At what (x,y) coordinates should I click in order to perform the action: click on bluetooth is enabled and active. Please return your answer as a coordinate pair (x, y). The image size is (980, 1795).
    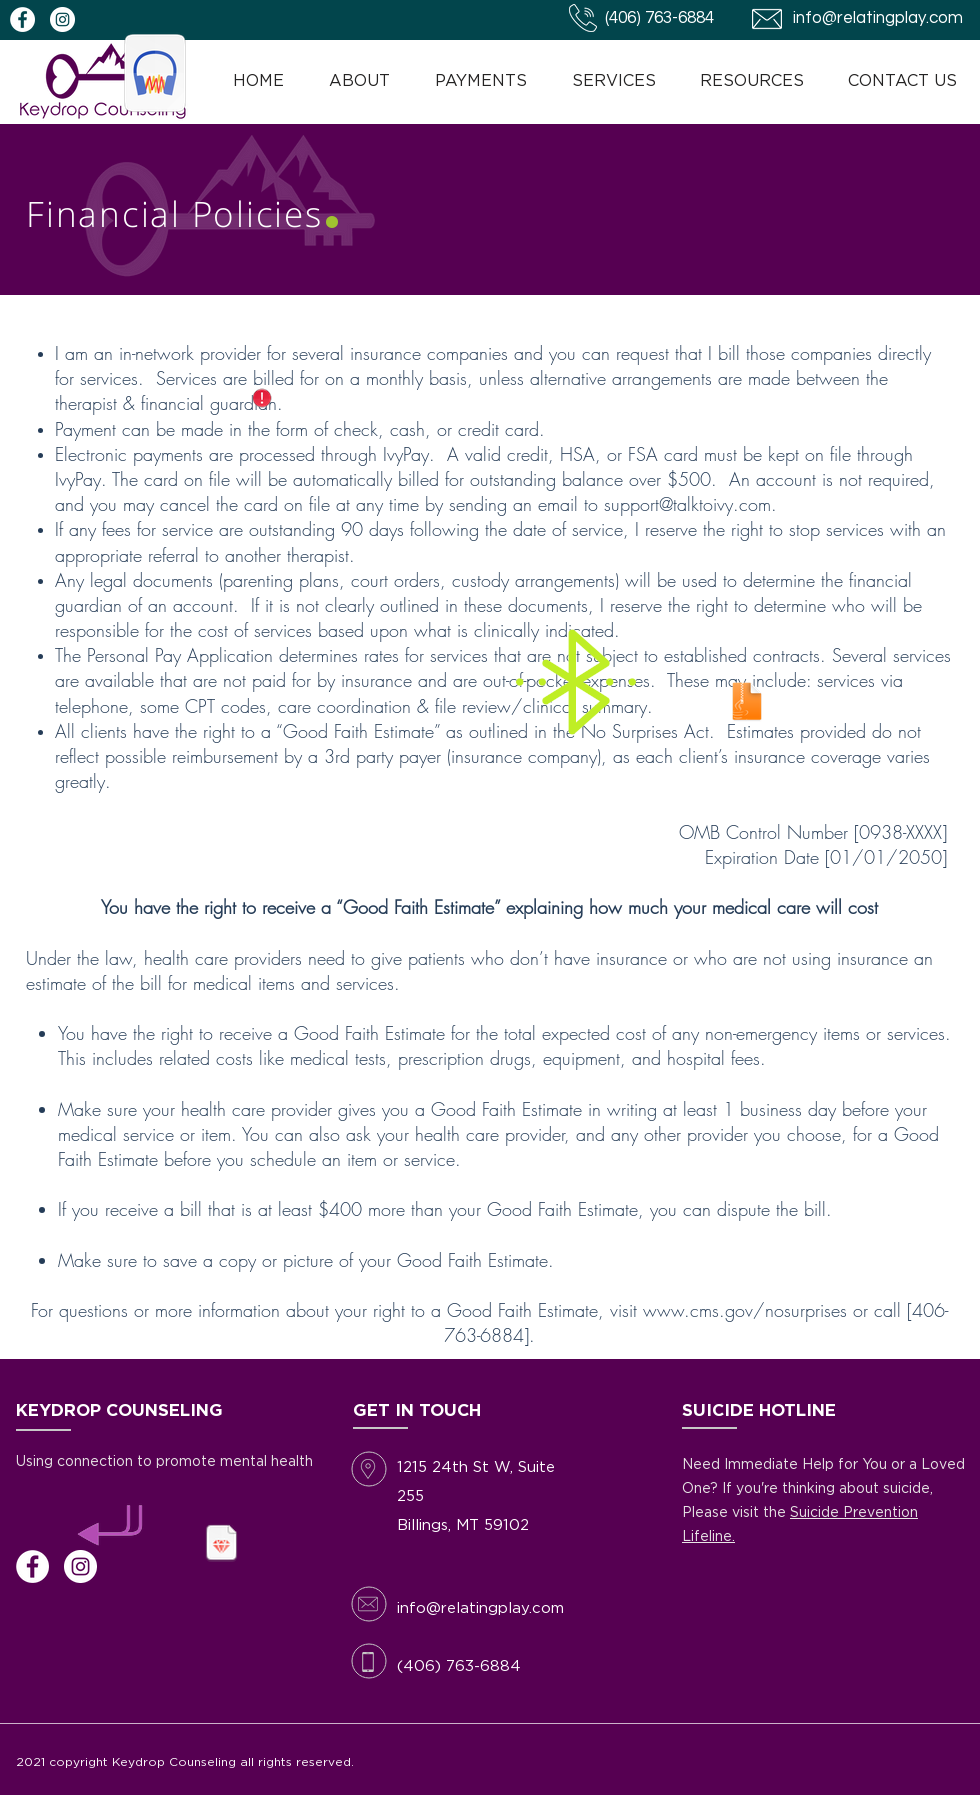
    Looking at the image, I should click on (576, 682).